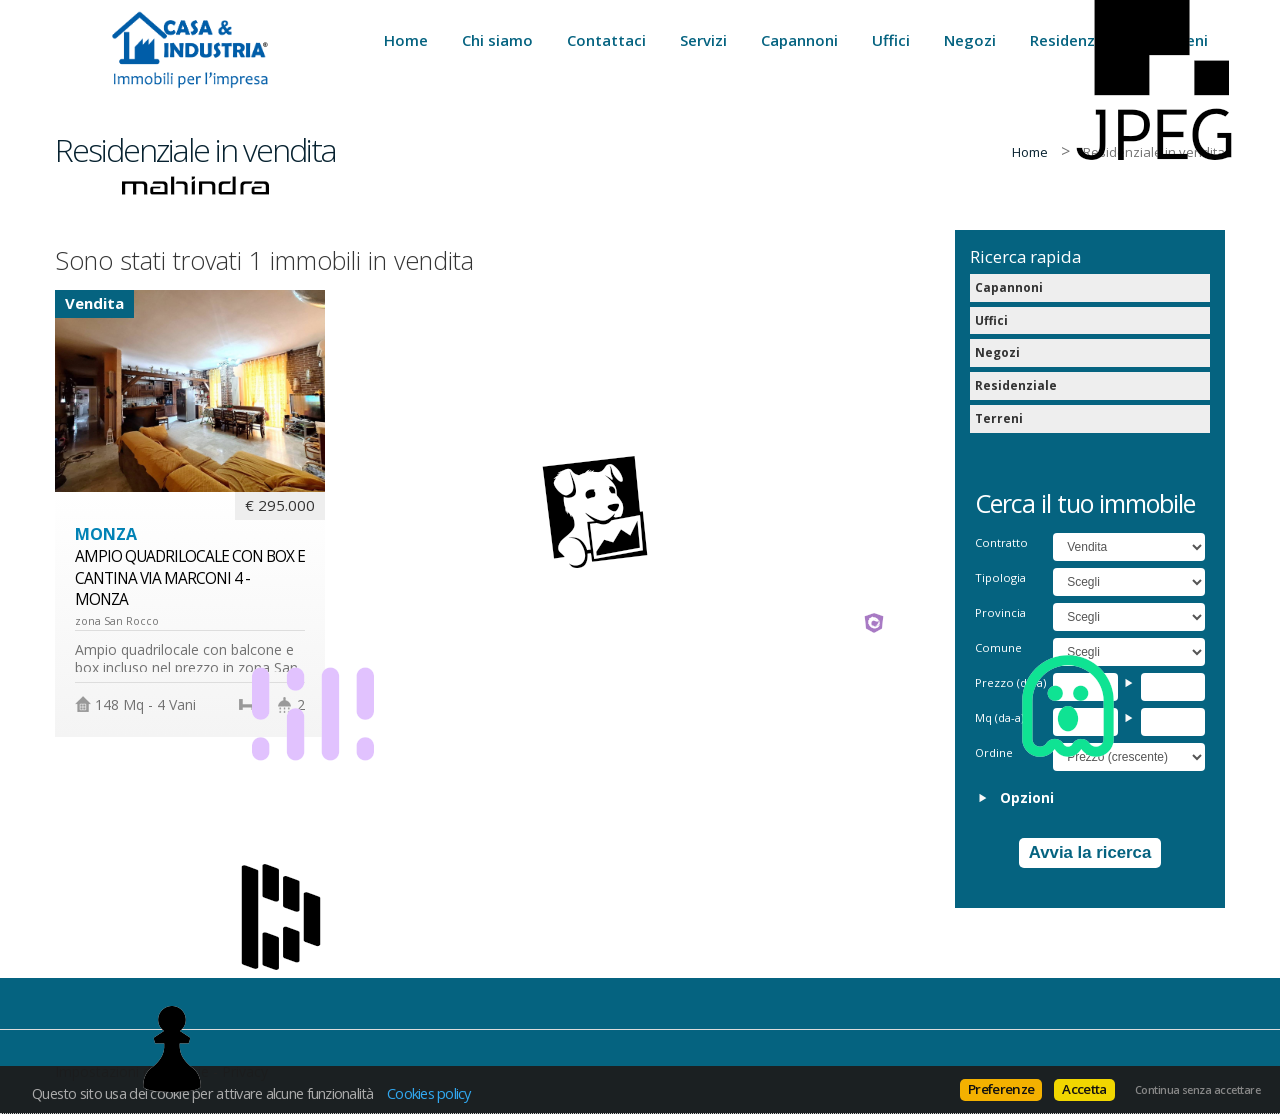 The height and width of the screenshot is (1114, 1280). What do you see at coordinates (595, 512) in the screenshot?
I see `open Datadog monitoring dashboard` at bounding box center [595, 512].